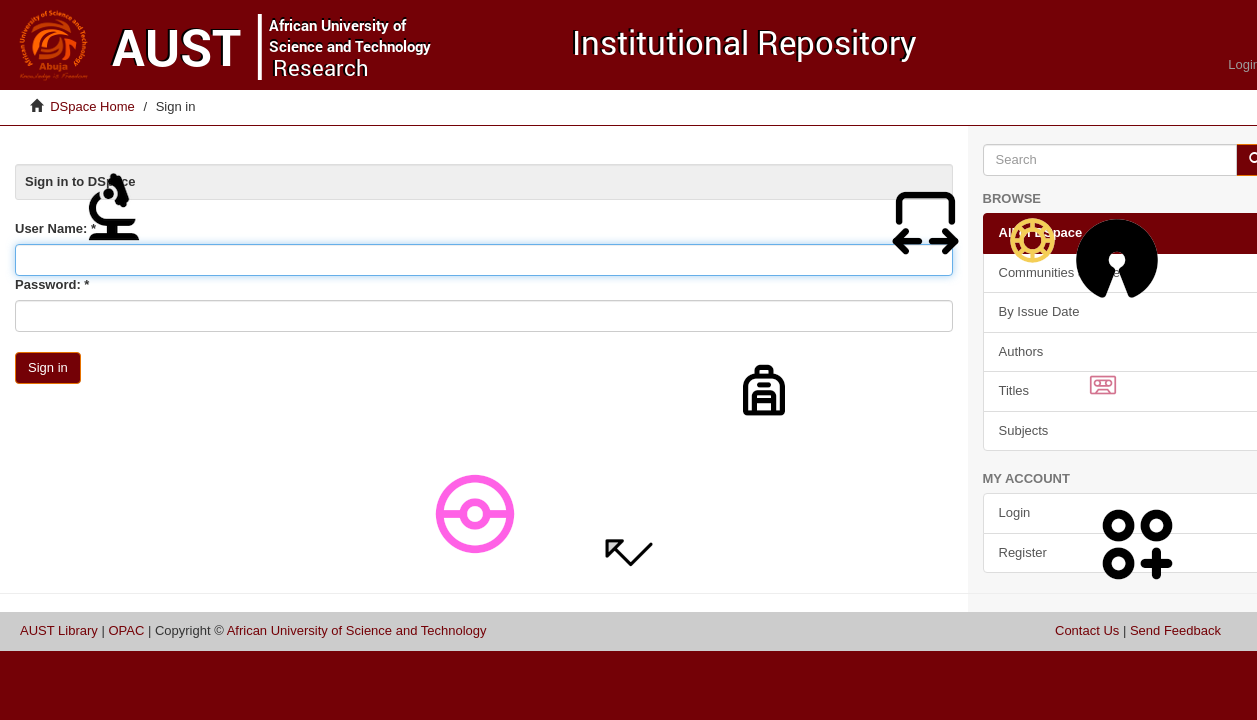 This screenshot has height=720, width=1257. I want to click on access your inventory or stored items, so click(764, 391).